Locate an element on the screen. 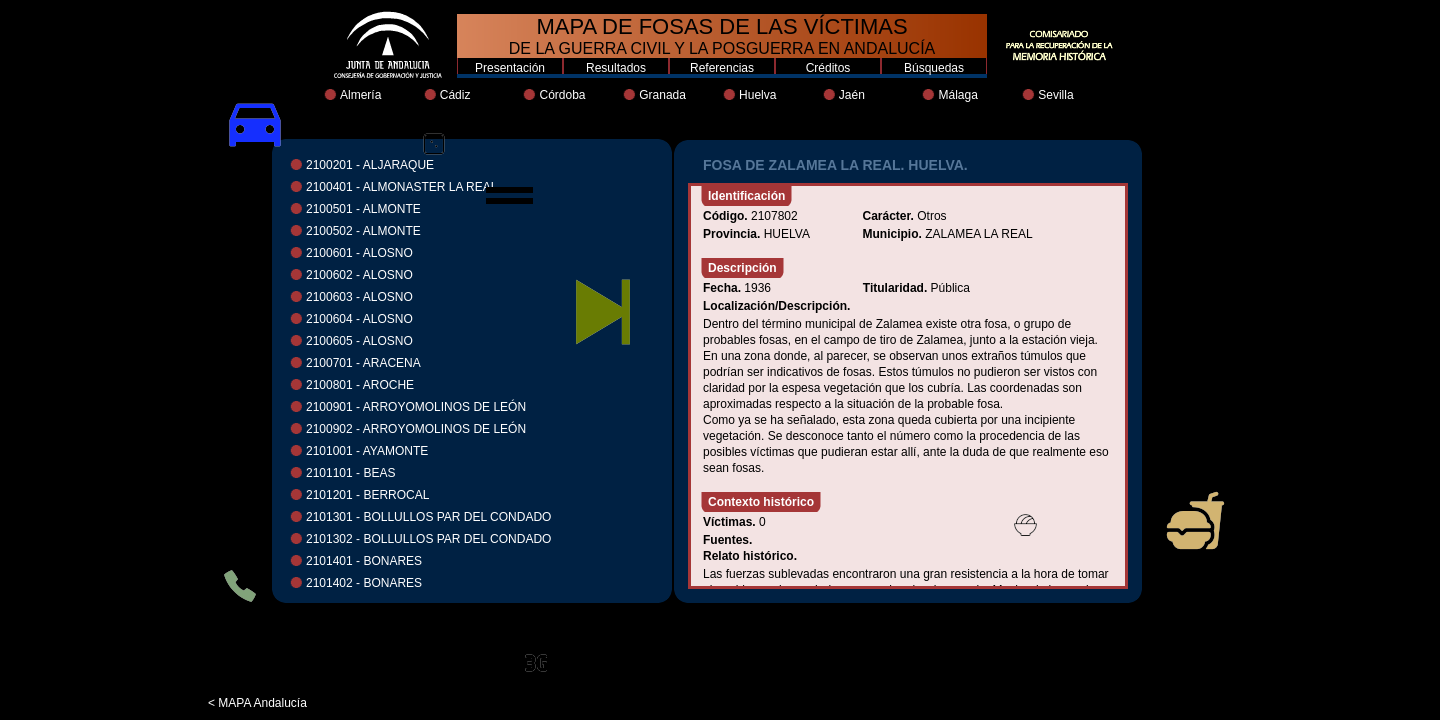 This screenshot has width=1440, height=720. make a phone call is located at coordinates (240, 586).